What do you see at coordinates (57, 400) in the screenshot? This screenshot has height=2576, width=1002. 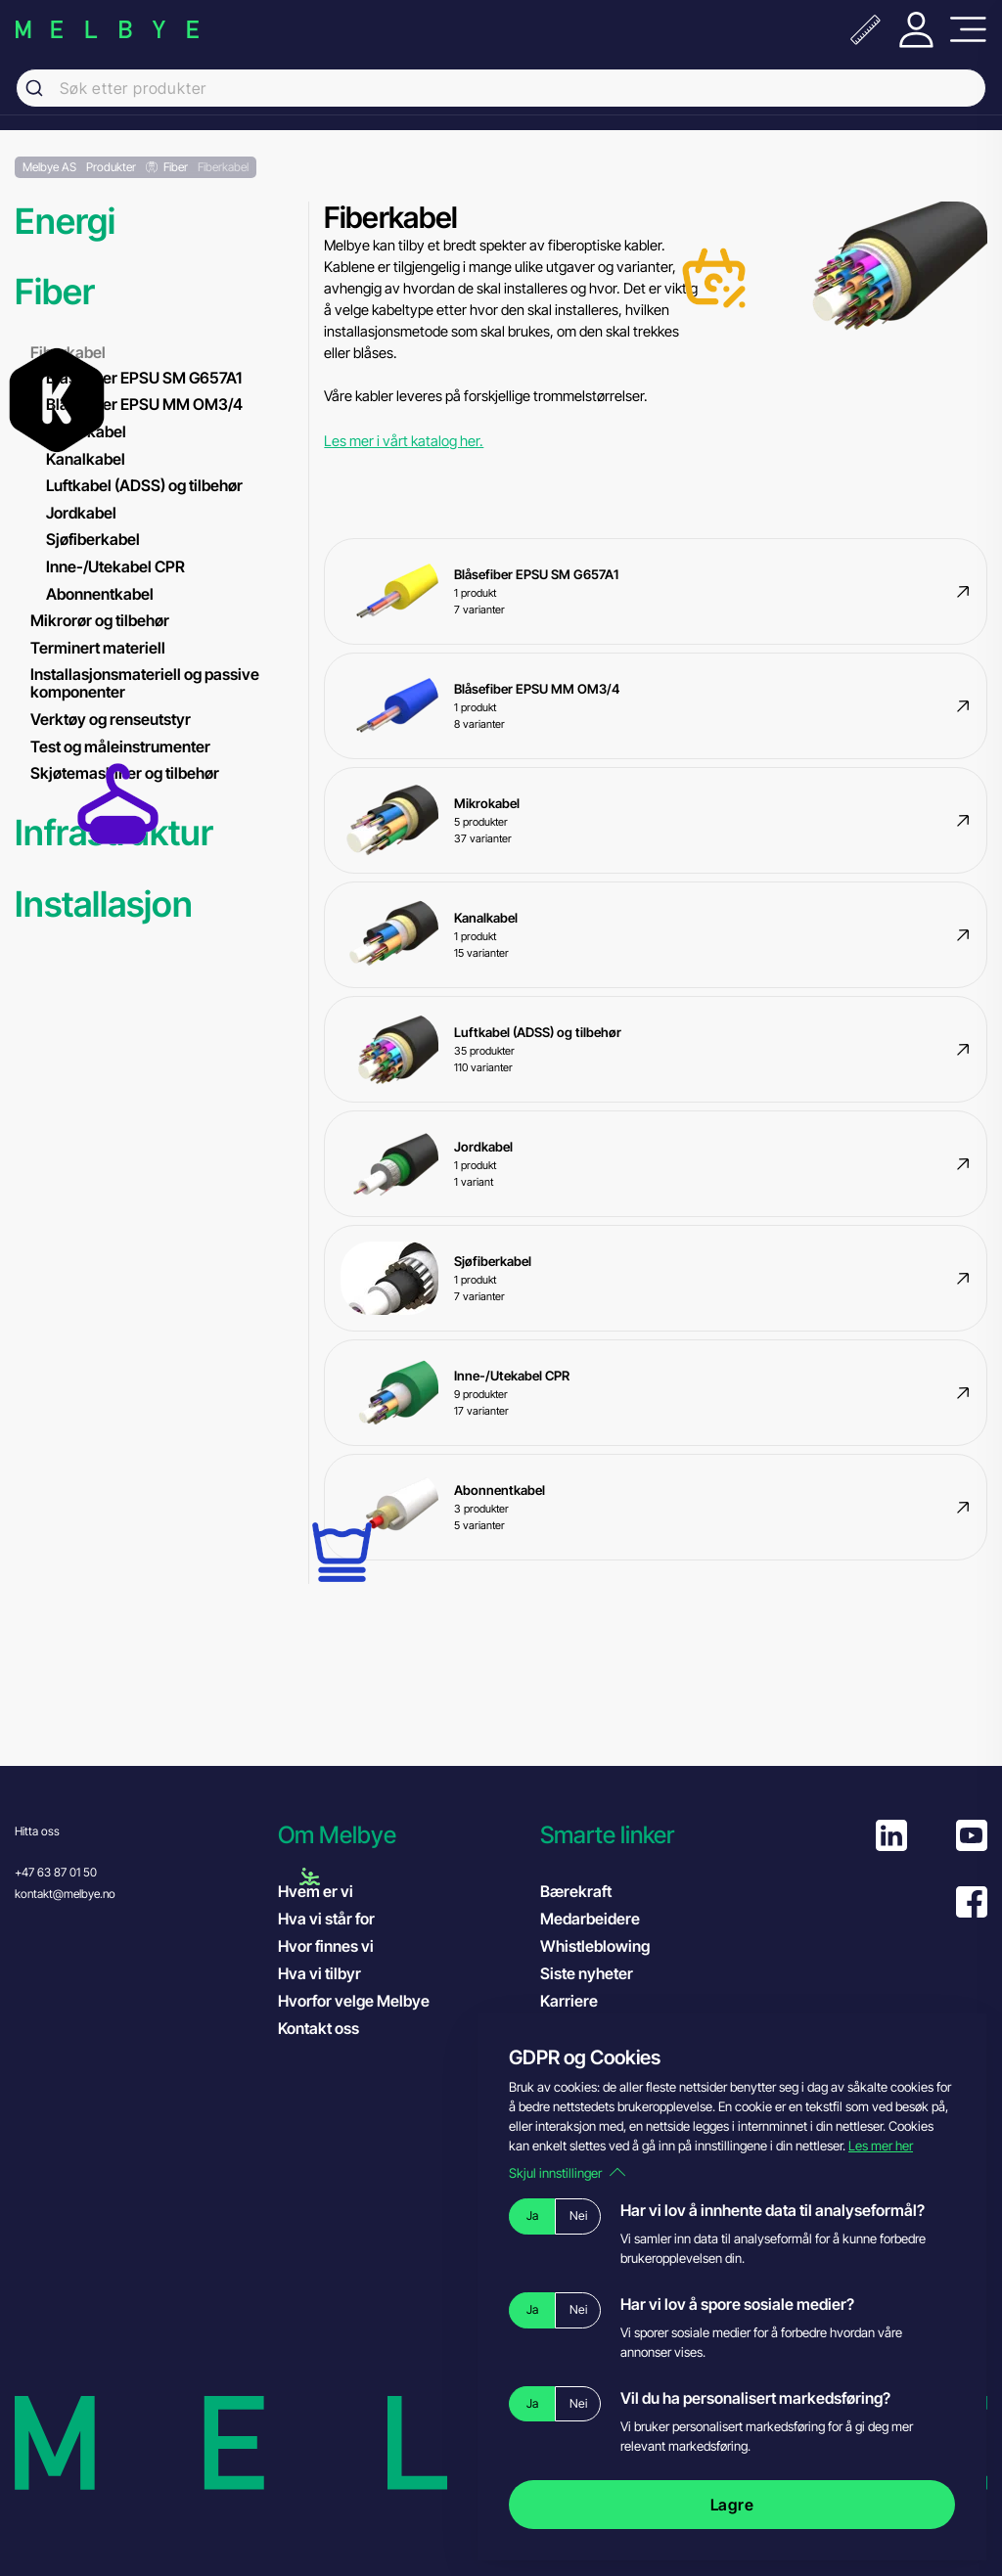 I see `indicates a keyboard shortcut or hotkey` at bounding box center [57, 400].